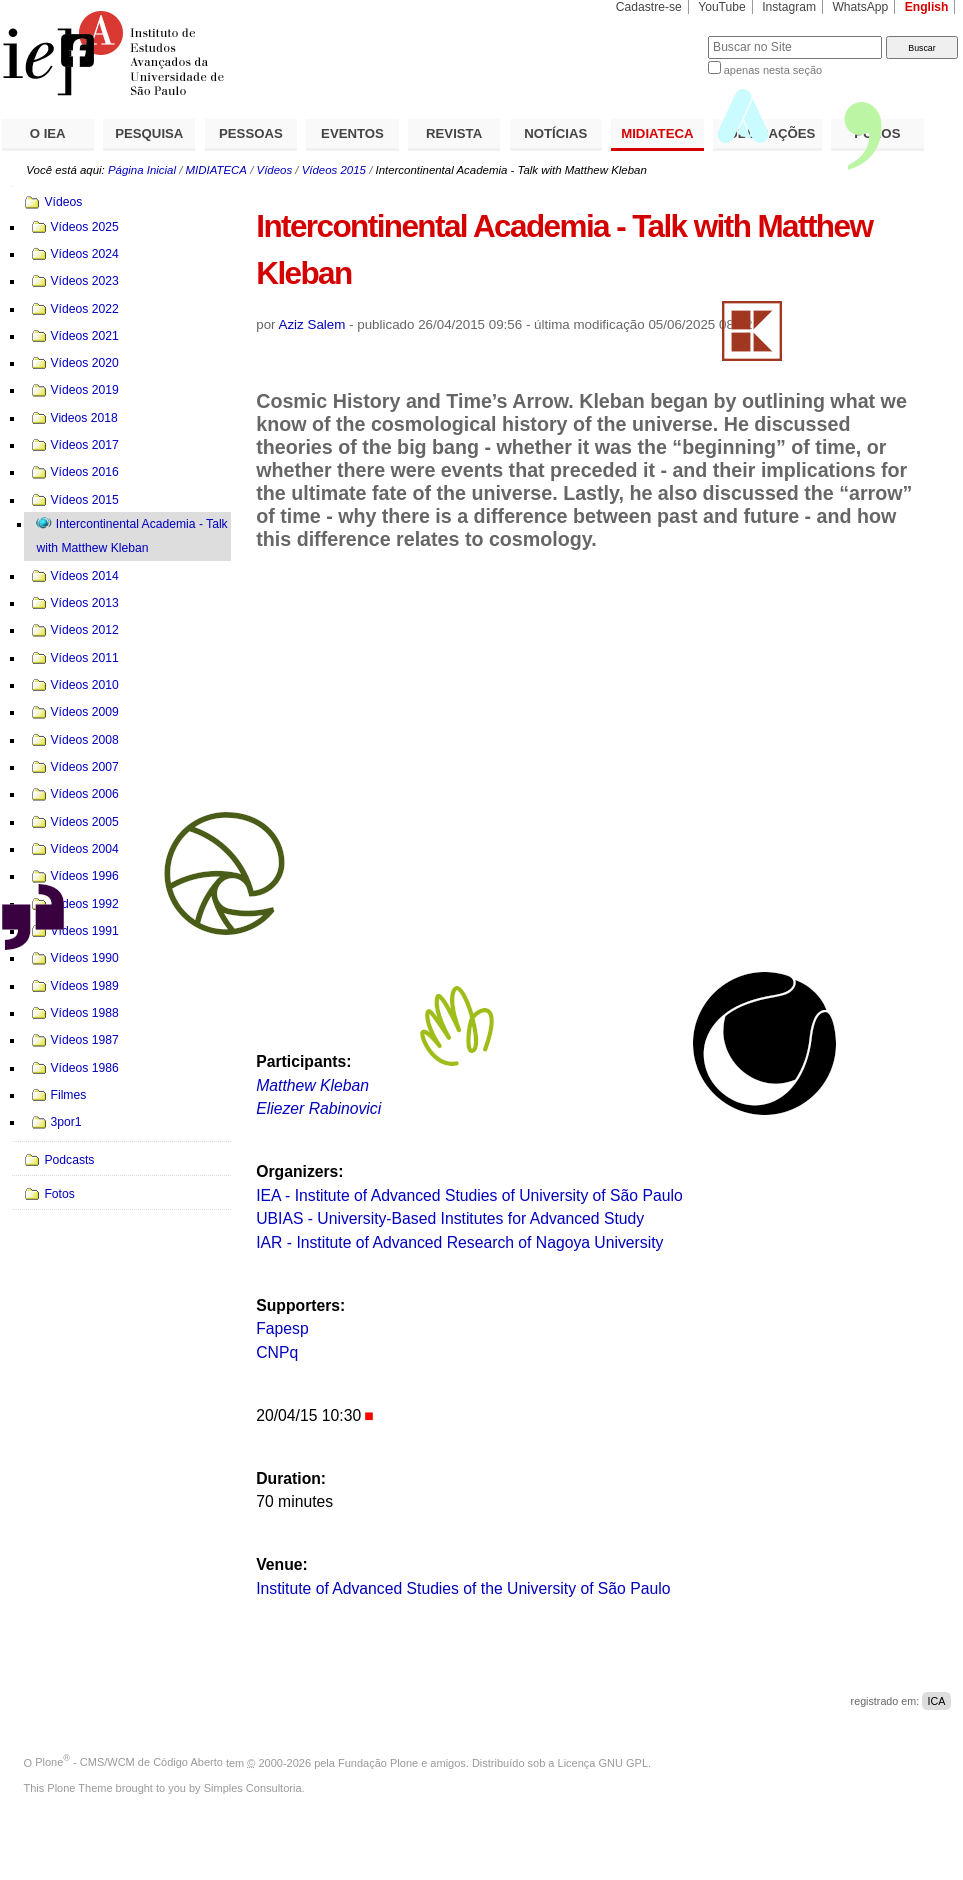  Describe the element at coordinates (743, 116) in the screenshot. I see `Eclipse Adoptium logo` at that location.